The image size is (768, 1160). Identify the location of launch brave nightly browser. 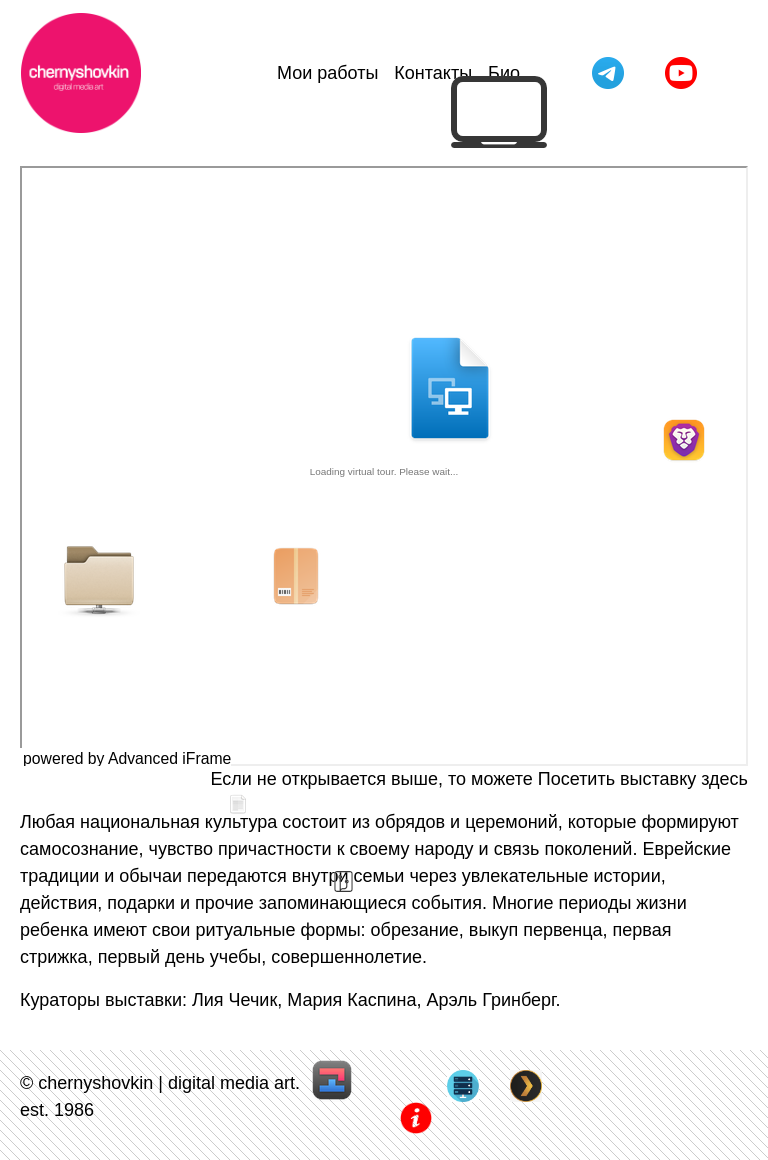
(684, 440).